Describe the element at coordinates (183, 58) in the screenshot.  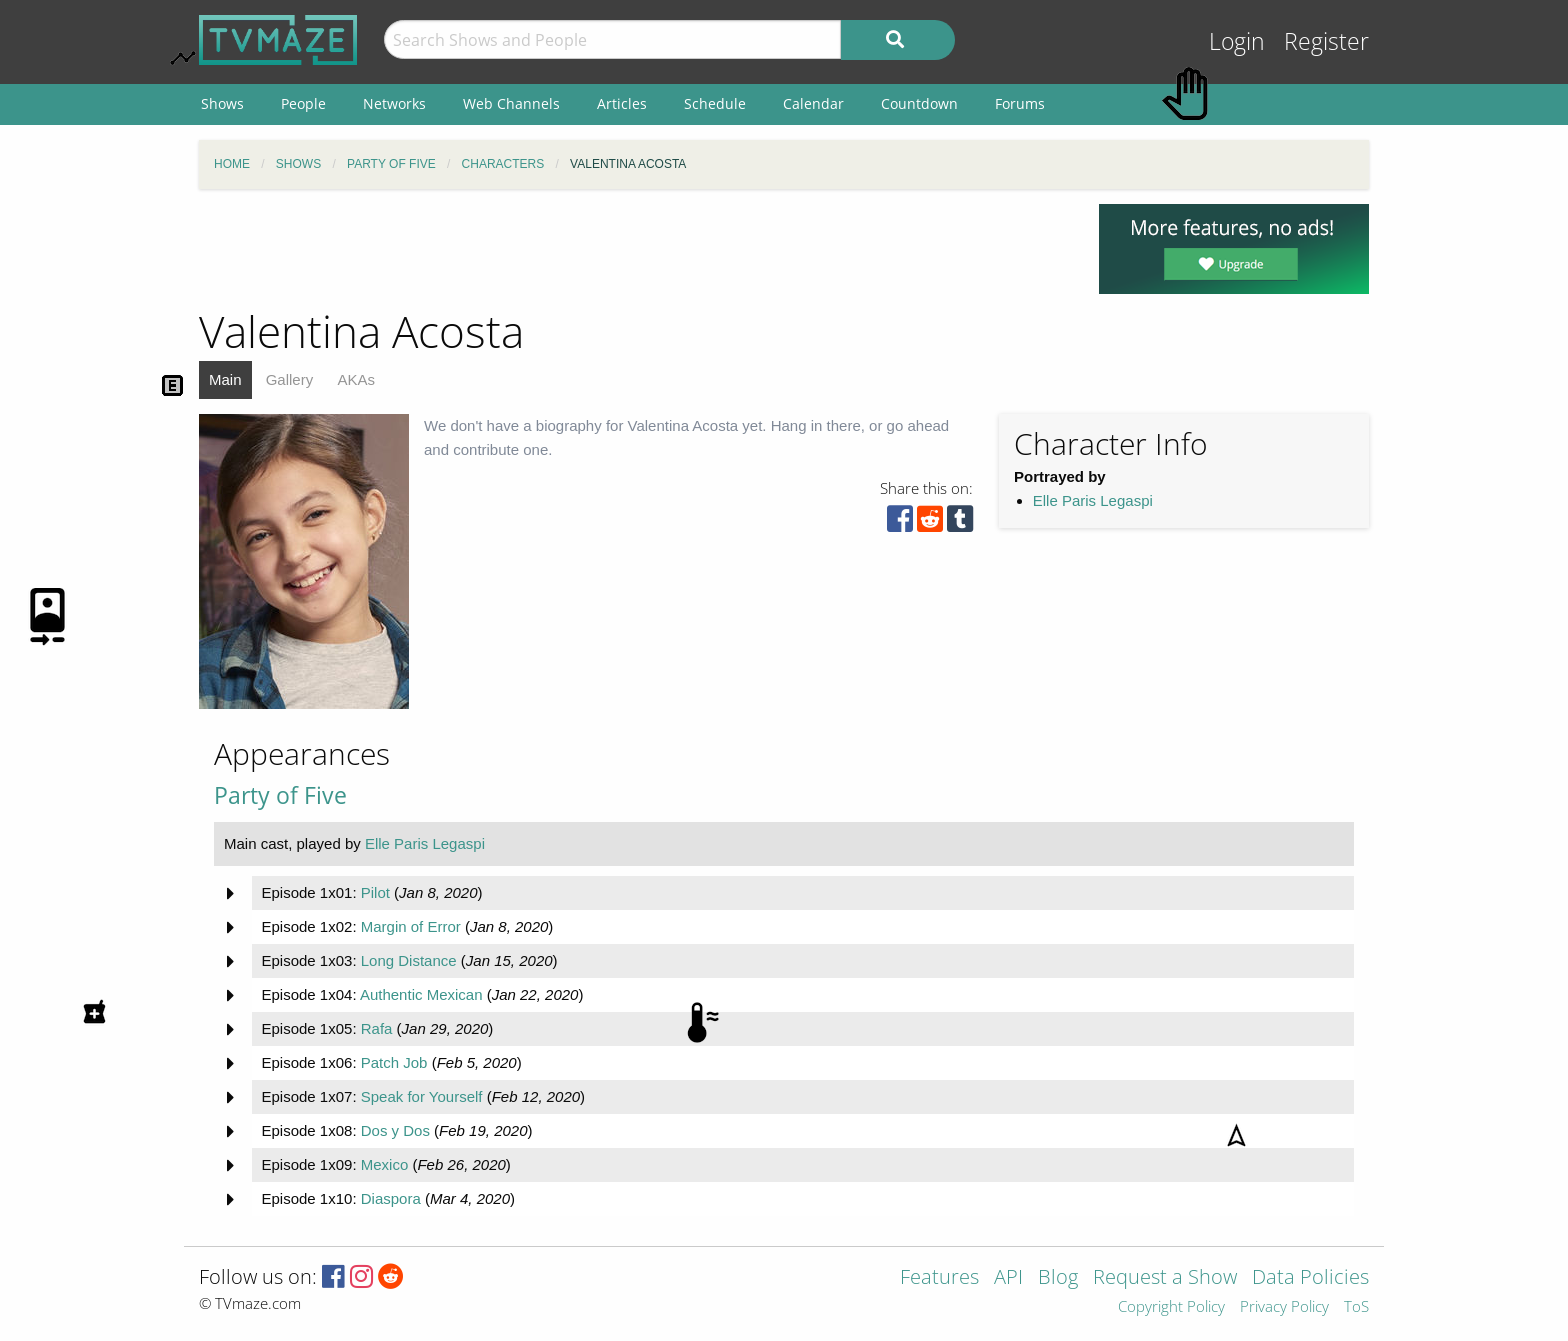
I see `view activity timeline or history` at that location.